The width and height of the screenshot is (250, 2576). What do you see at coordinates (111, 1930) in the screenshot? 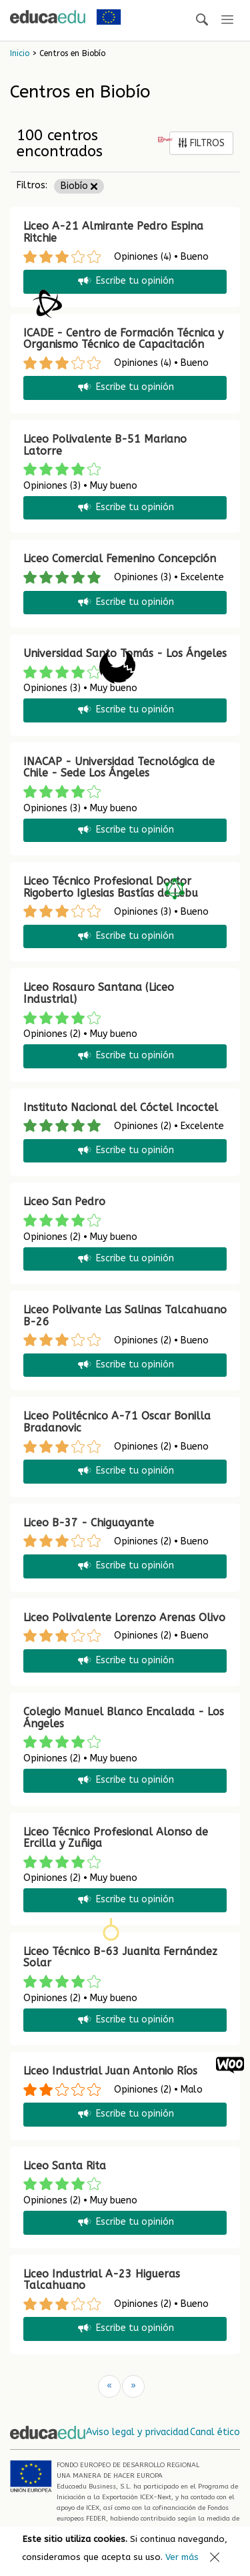
I see `select genderless or non-binary gender option` at bounding box center [111, 1930].